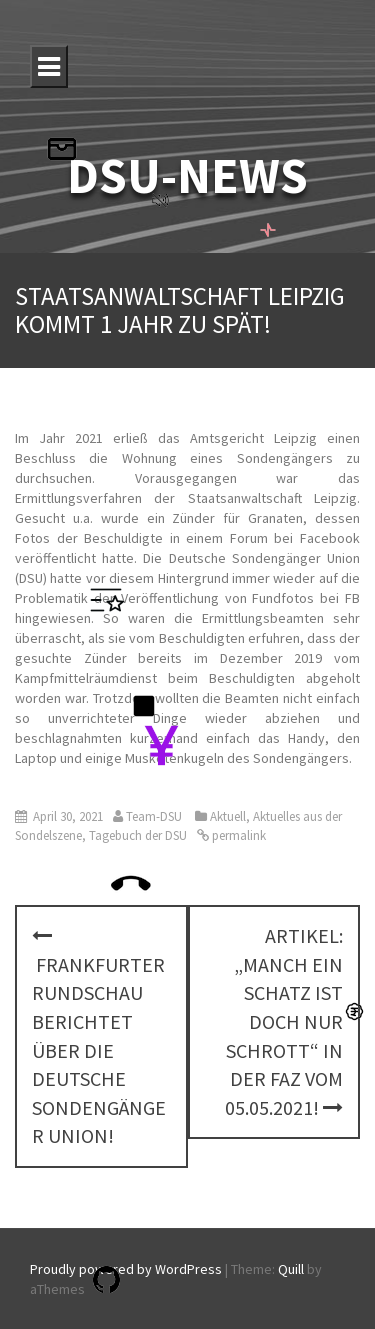 Image resolution: width=375 pixels, height=1329 pixels. Describe the element at coordinates (268, 230) in the screenshot. I see `adjust sawtooth wave settings in audio editor` at that location.